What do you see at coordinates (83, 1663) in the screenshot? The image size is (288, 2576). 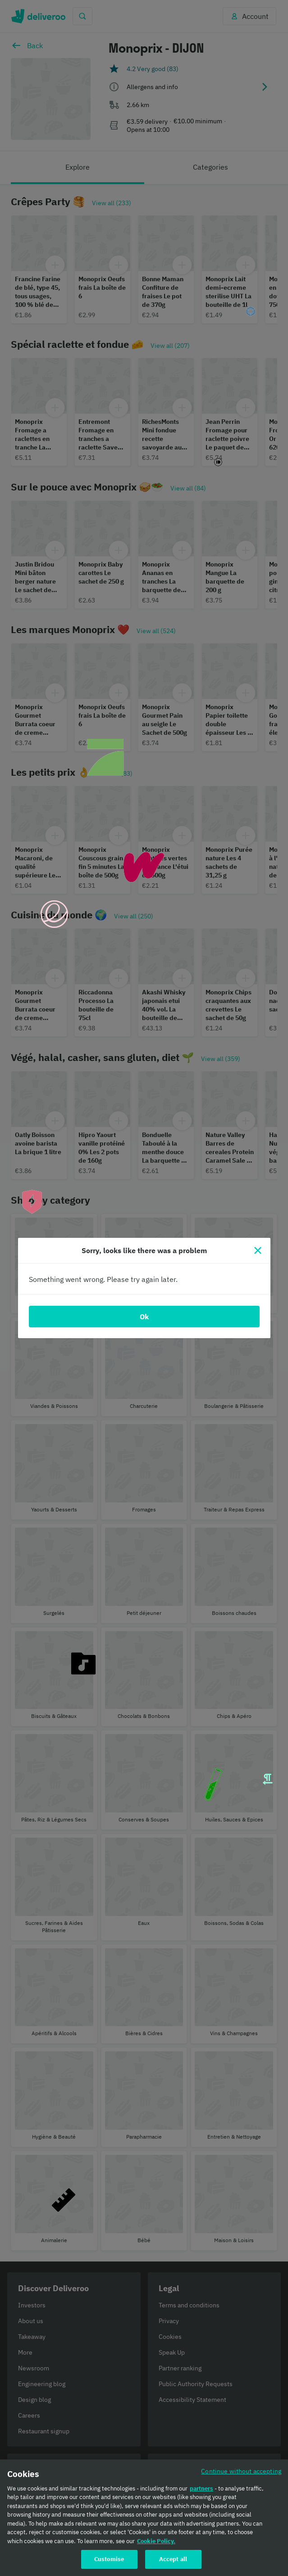 I see `open your music folder` at bounding box center [83, 1663].